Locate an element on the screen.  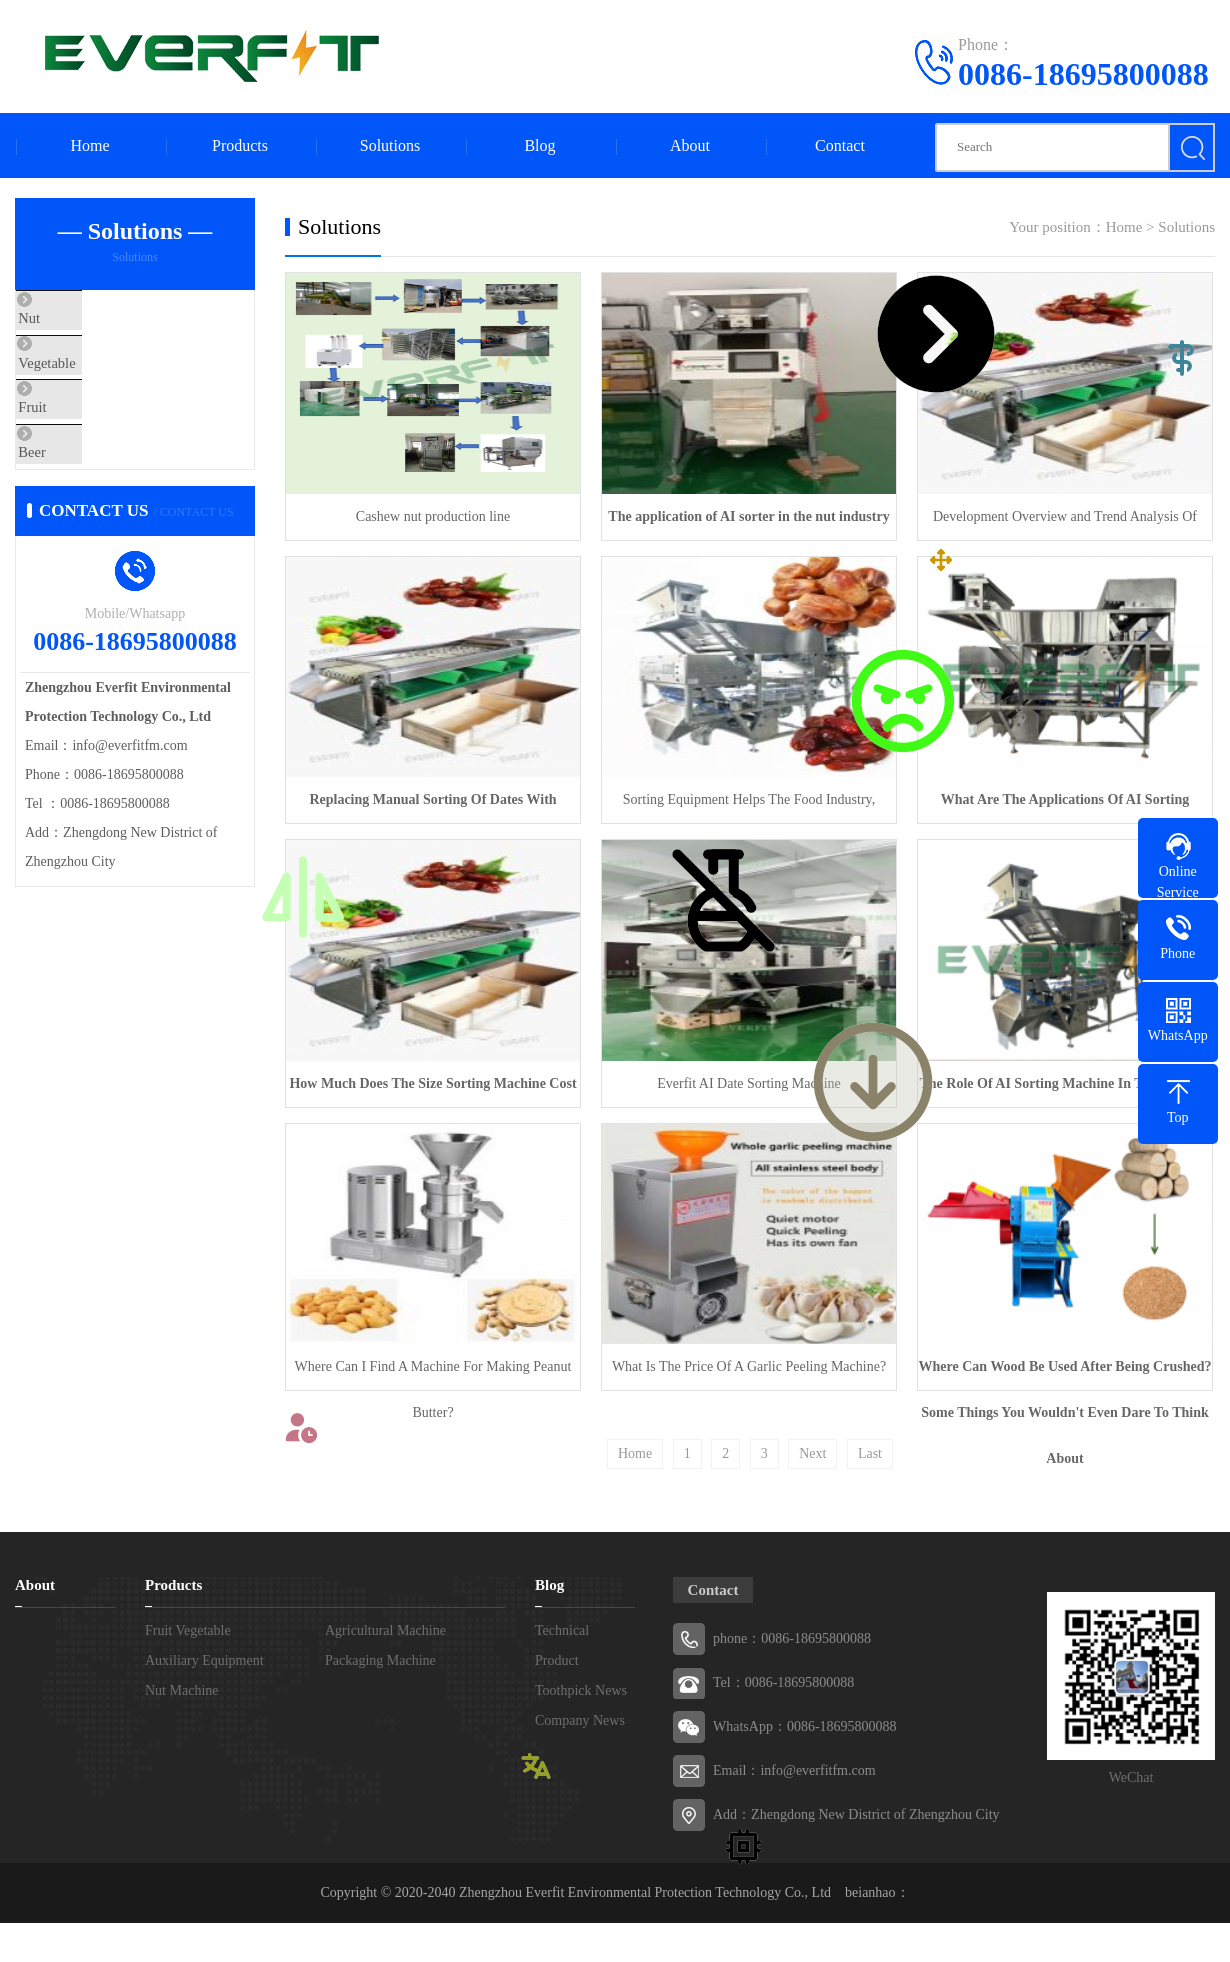
view user's activity history or time log is located at coordinates (301, 1427).